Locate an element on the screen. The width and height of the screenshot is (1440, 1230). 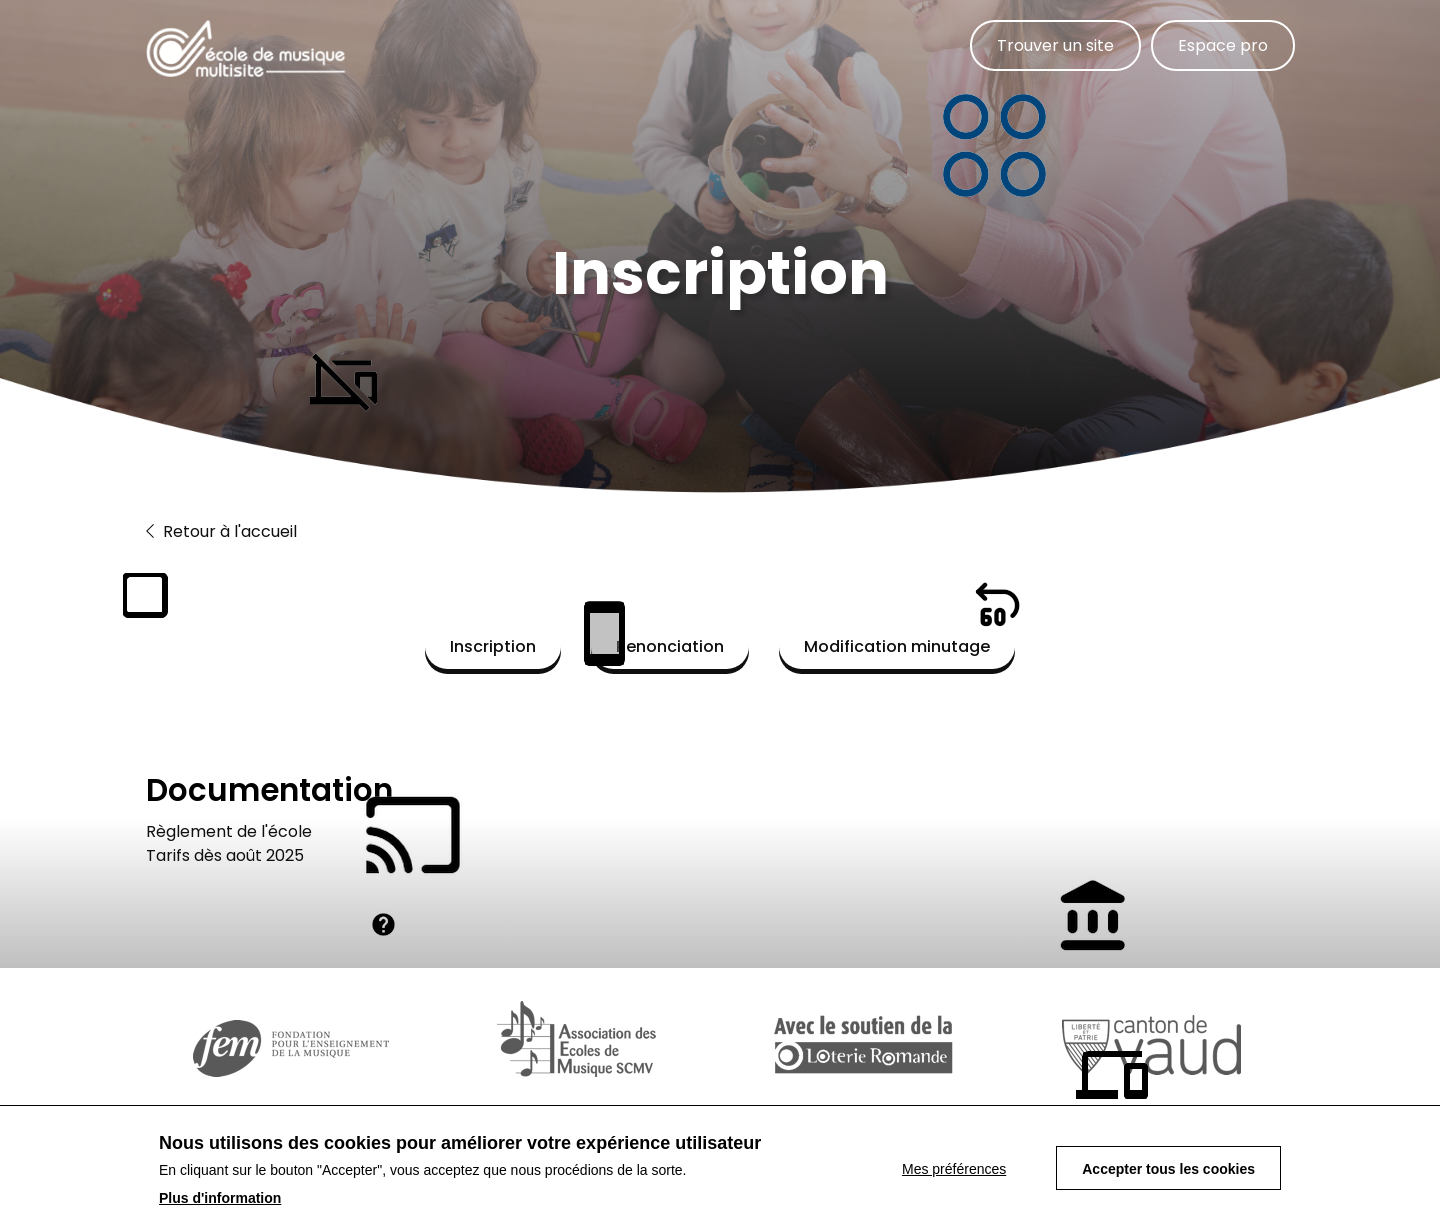
unselected checkbox option is located at coordinates (145, 595).